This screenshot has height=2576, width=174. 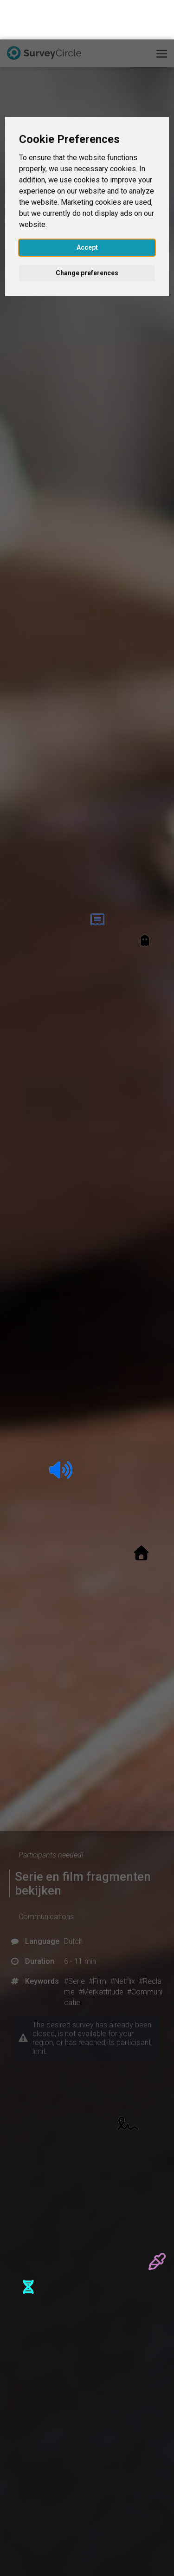 What do you see at coordinates (28, 2287) in the screenshot?
I see `access genetics or DNA-related features` at bounding box center [28, 2287].